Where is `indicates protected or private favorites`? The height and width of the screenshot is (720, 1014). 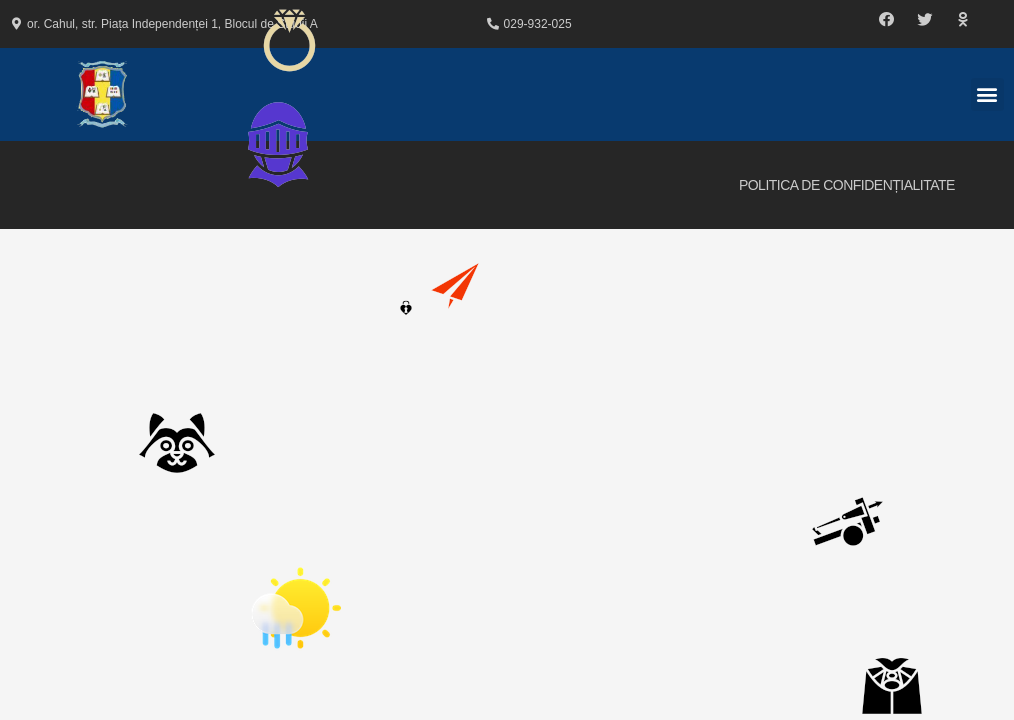
indicates protected or private favorites is located at coordinates (406, 308).